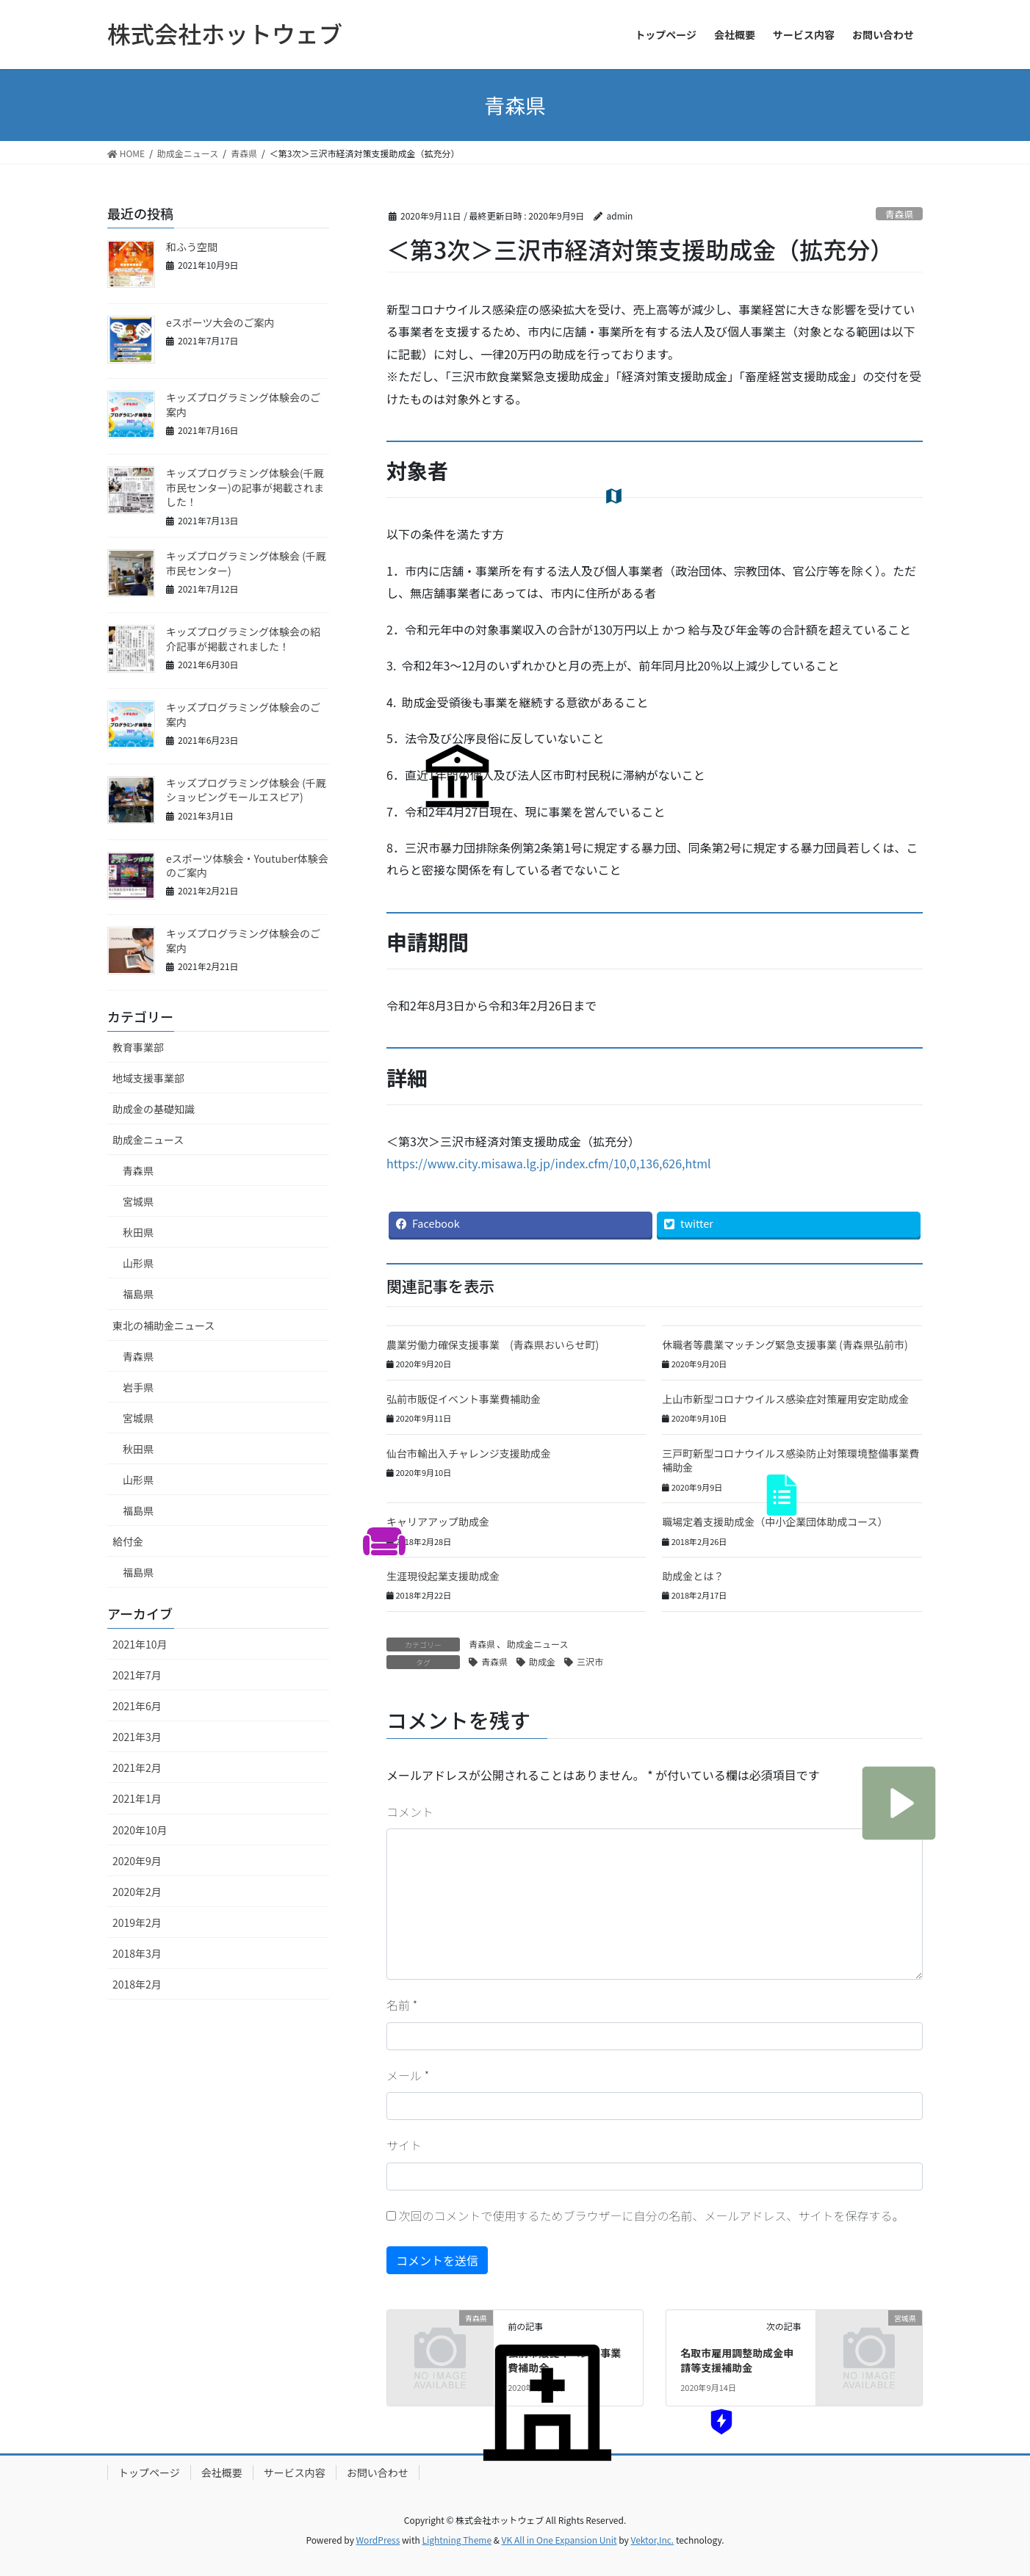 This screenshot has height=2576, width=1030. What do you see at coordinates (547, 2403) in the screenshot?
I see `find nearby hospitals` at bounding box center [547, 2403].